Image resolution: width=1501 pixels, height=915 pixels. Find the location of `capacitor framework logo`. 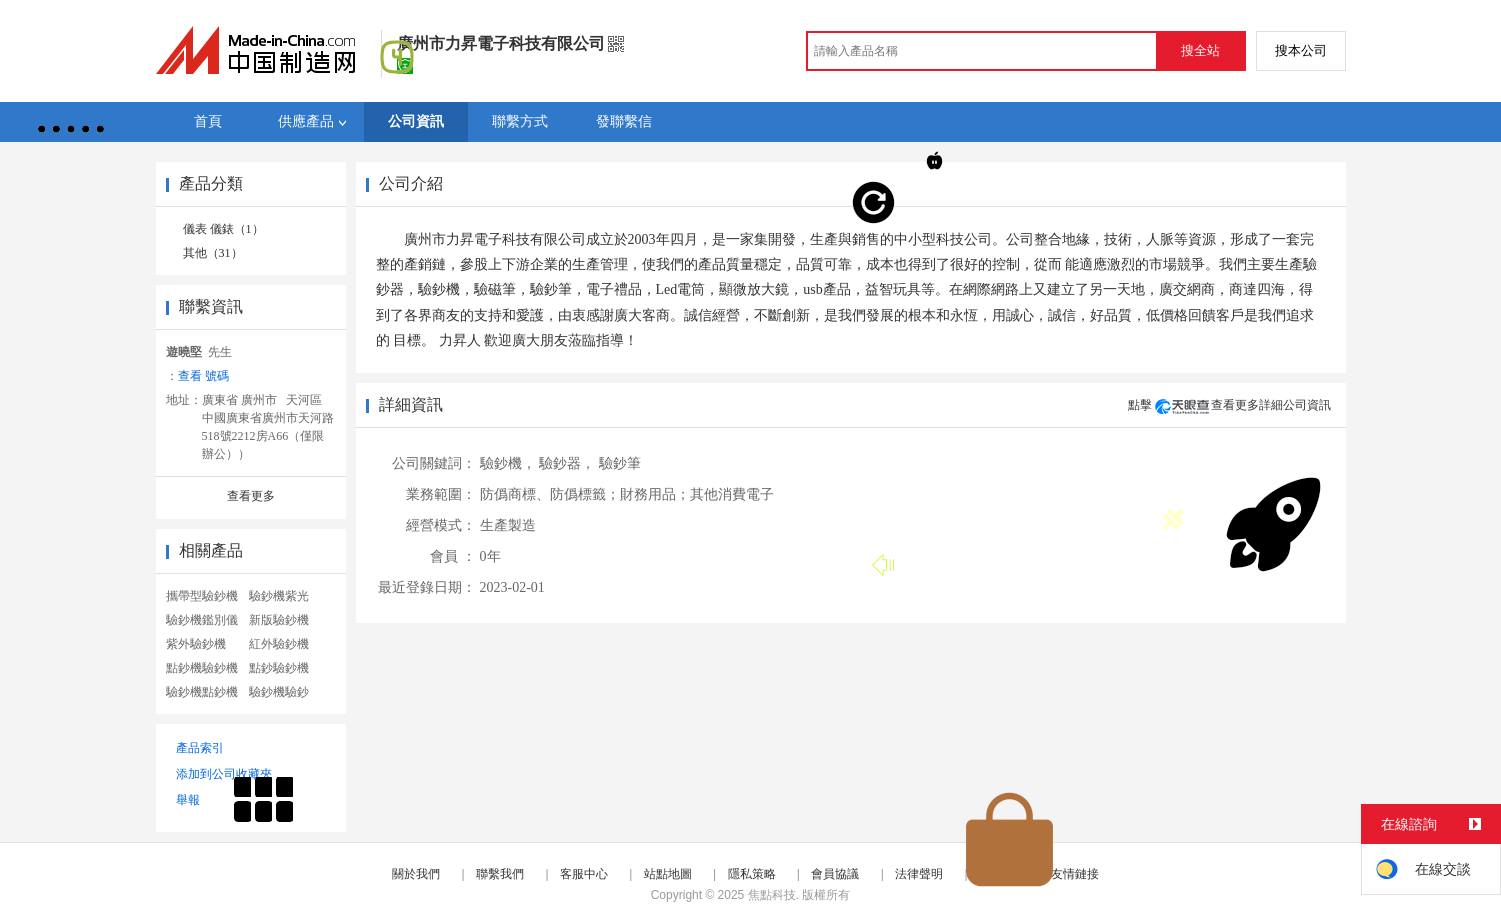

capacitor framework logo is located at coordinates (1173, 519).